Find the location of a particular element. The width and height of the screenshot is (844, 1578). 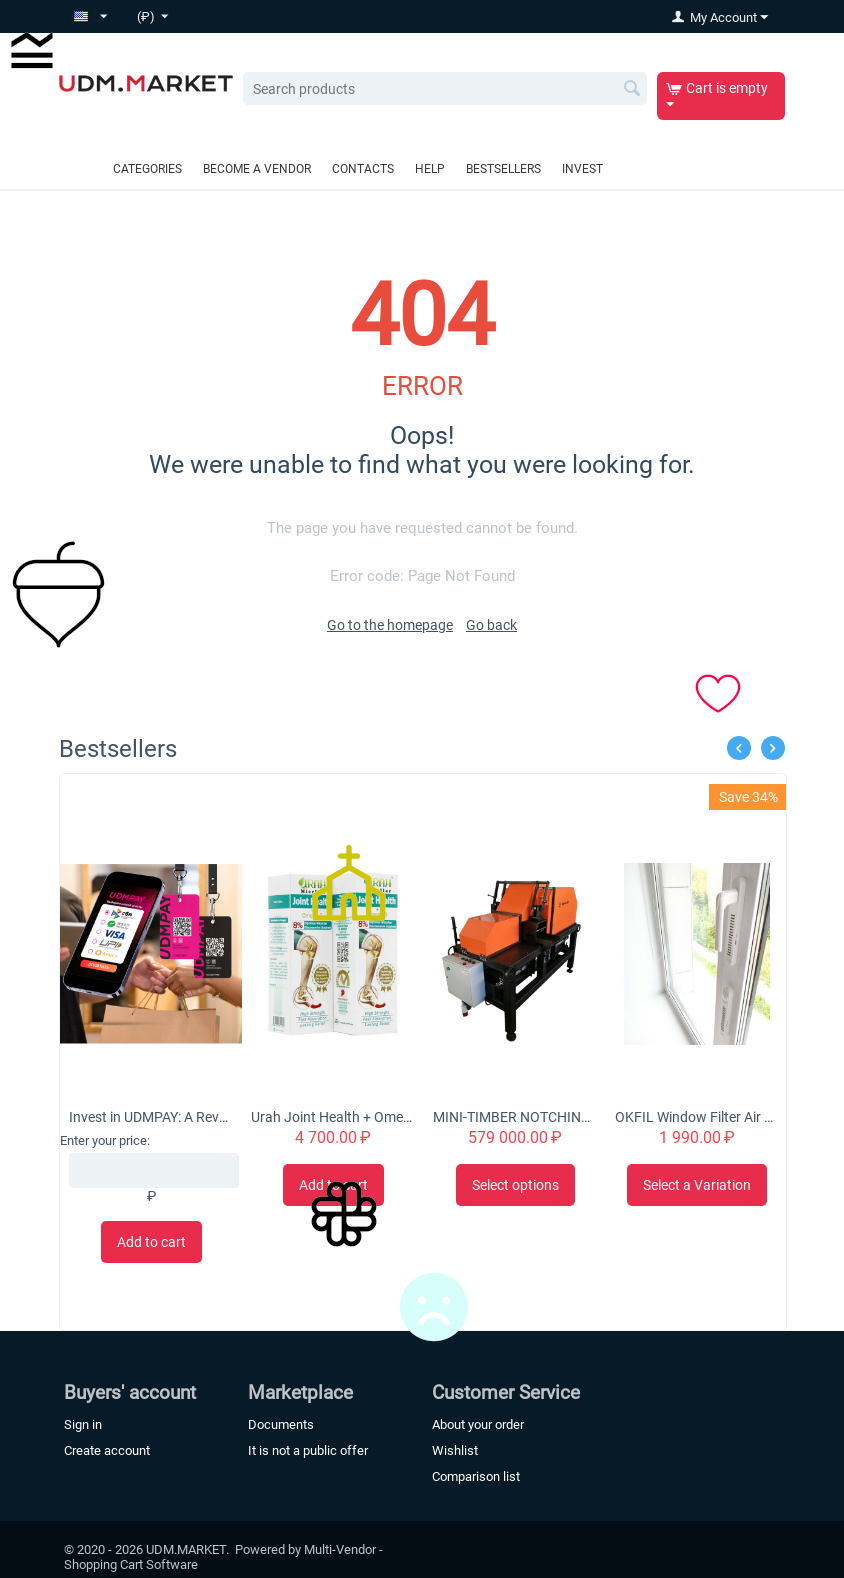

indicates a nearby church or place of worship is located at coordinates (349, 887).